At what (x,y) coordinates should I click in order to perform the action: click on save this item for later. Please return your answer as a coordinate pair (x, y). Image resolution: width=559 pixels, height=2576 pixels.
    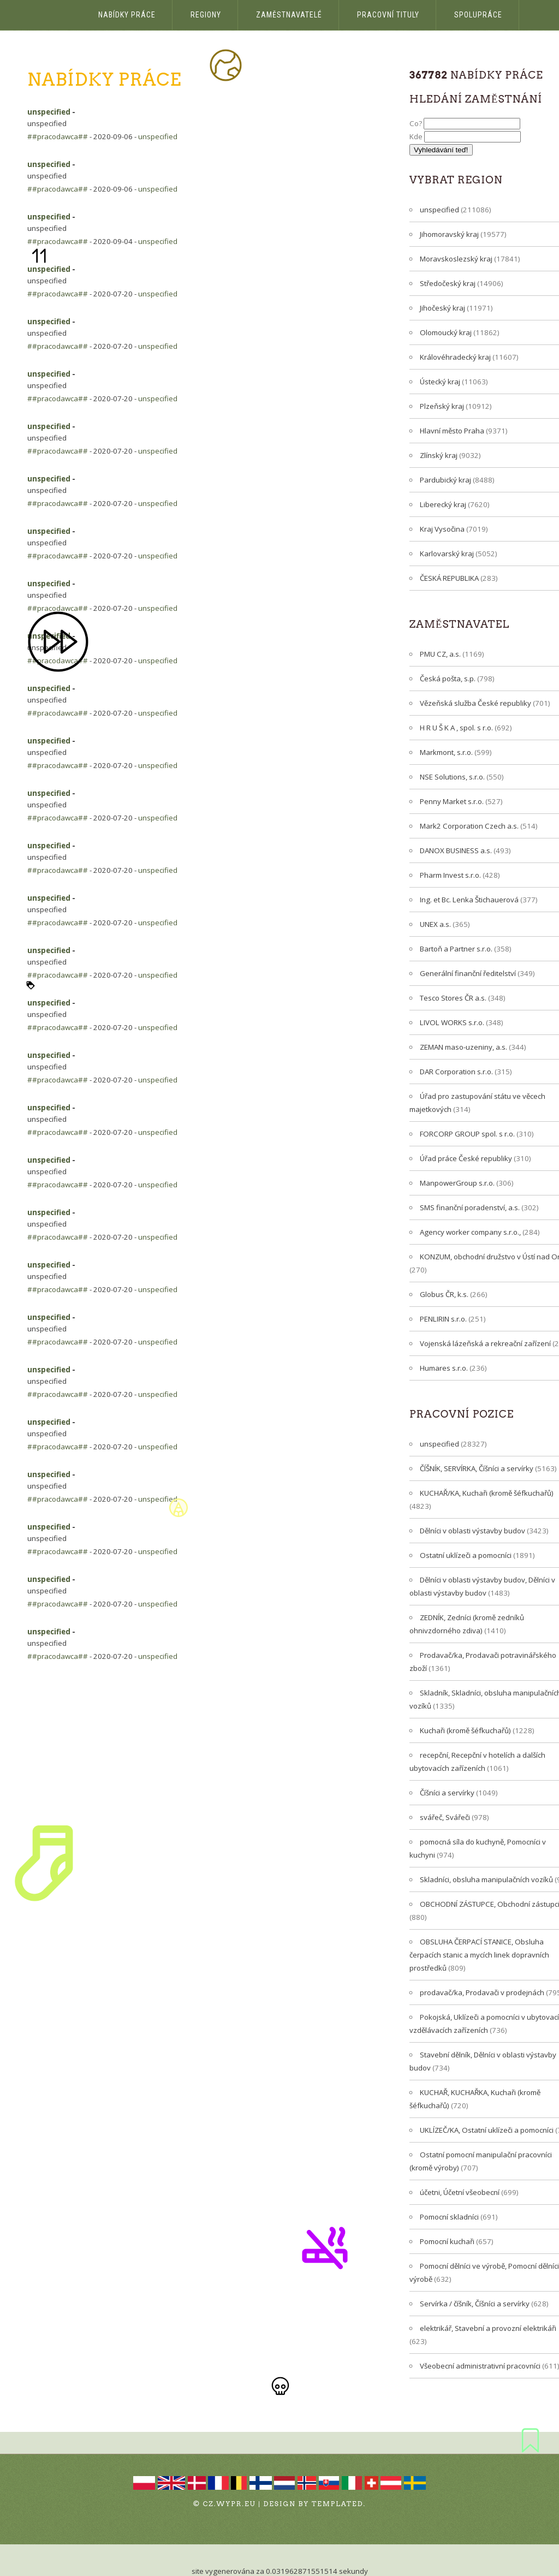
    Looking at the image, I should click on (530, 2440).